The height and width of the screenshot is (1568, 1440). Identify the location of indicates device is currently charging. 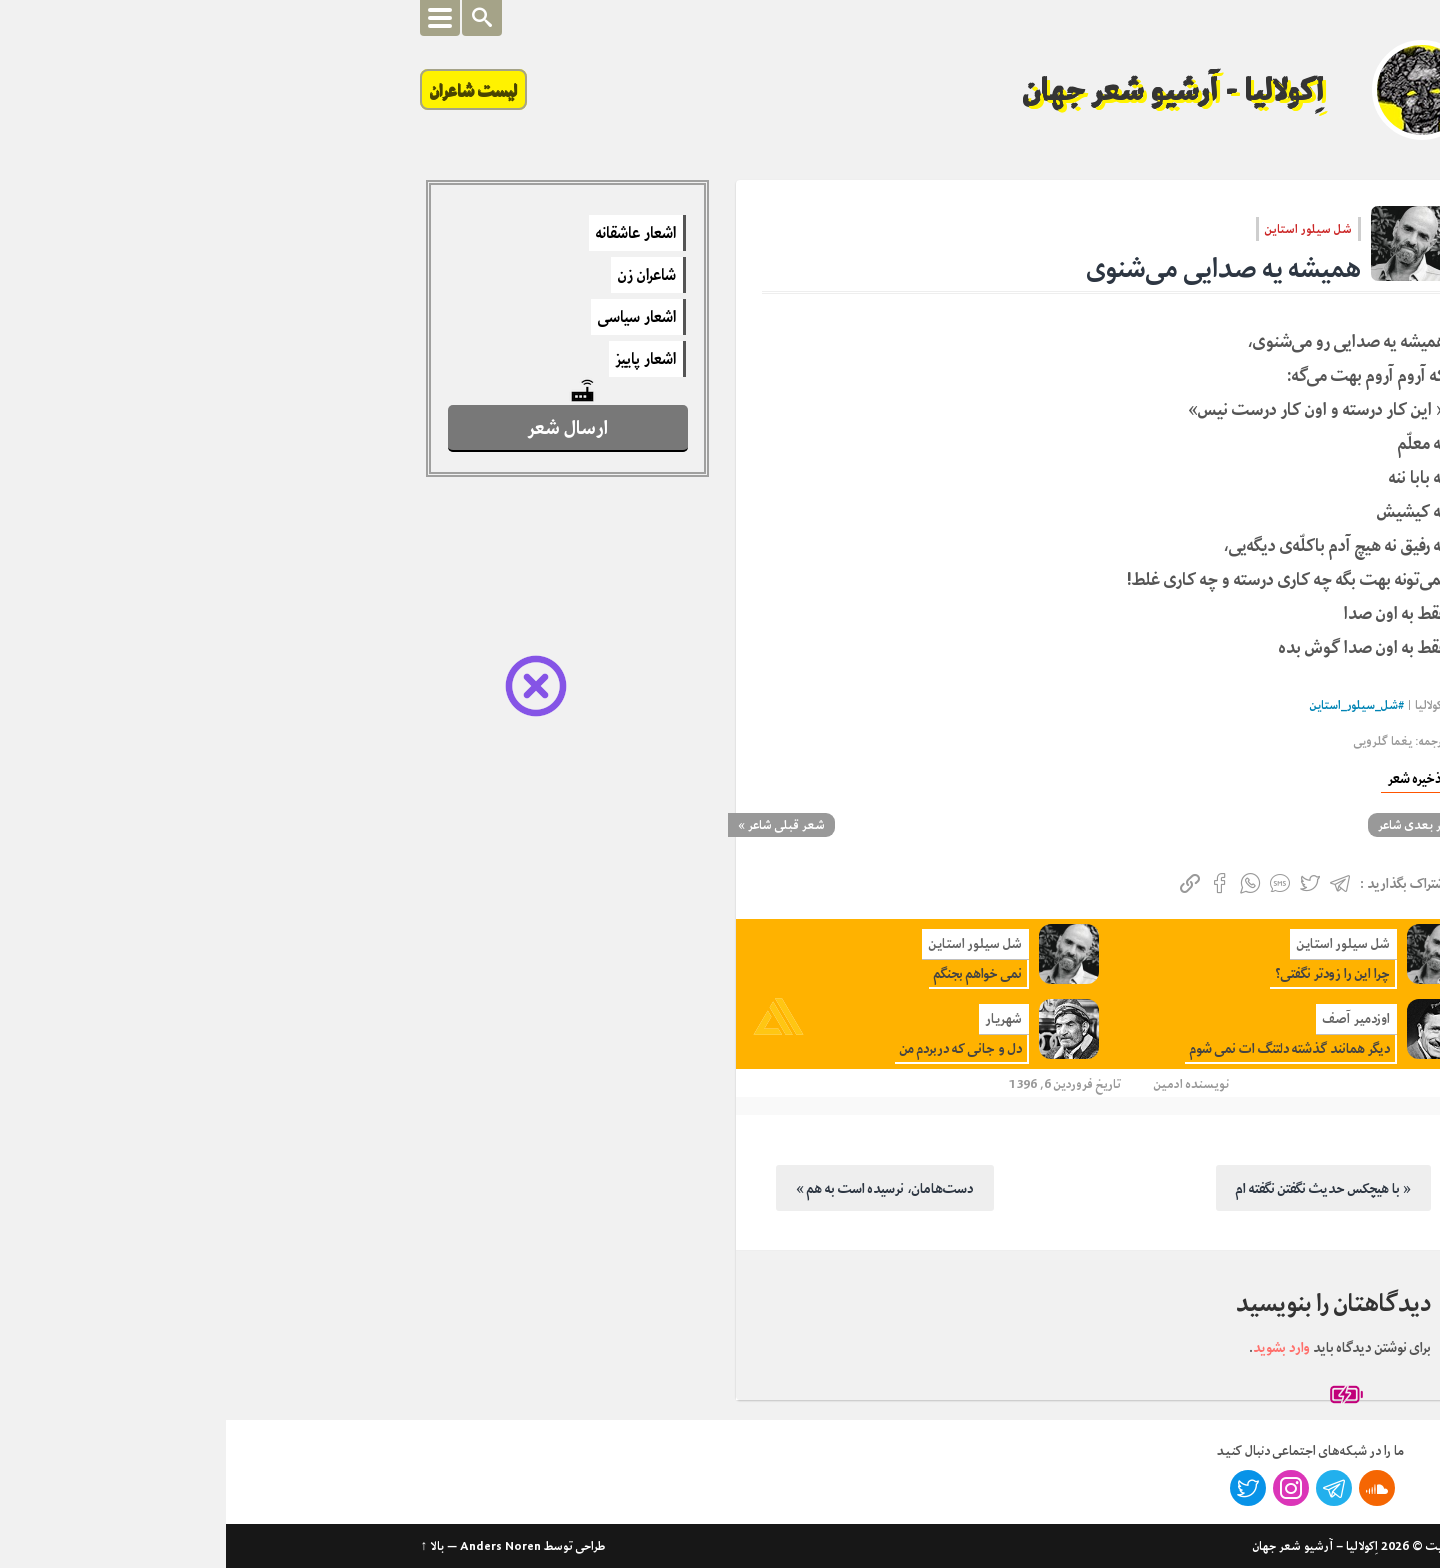
(1346, 1394).